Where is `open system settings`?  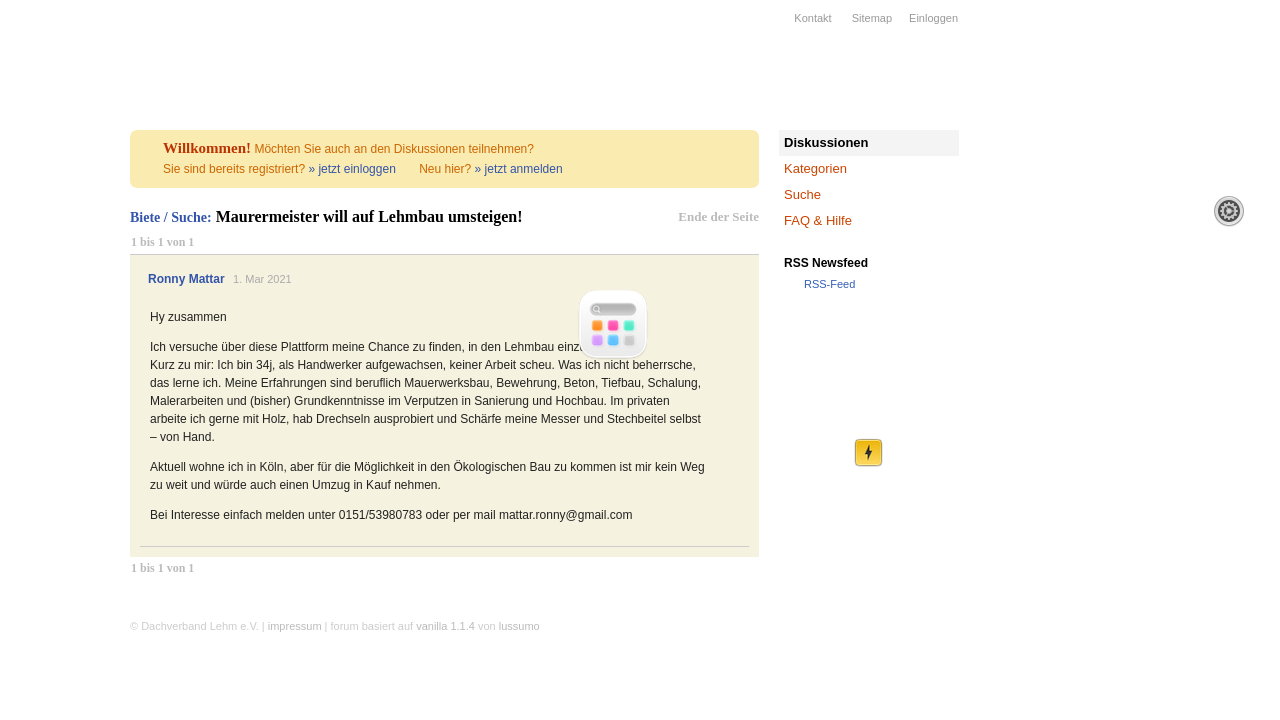 open system settings is located at coordinates (1229, 211).